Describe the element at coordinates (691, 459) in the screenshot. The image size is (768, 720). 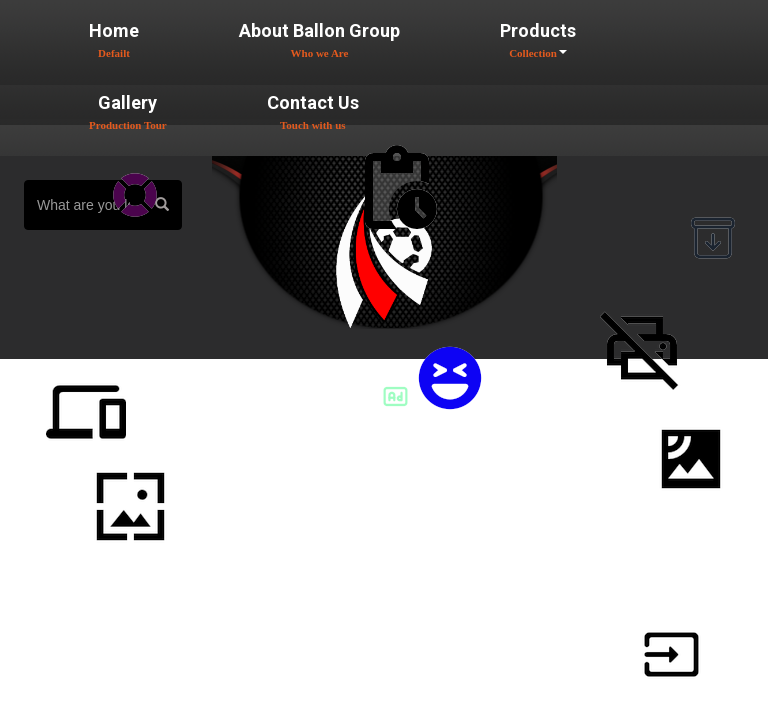
I see `switch to satellite map view` at that location.